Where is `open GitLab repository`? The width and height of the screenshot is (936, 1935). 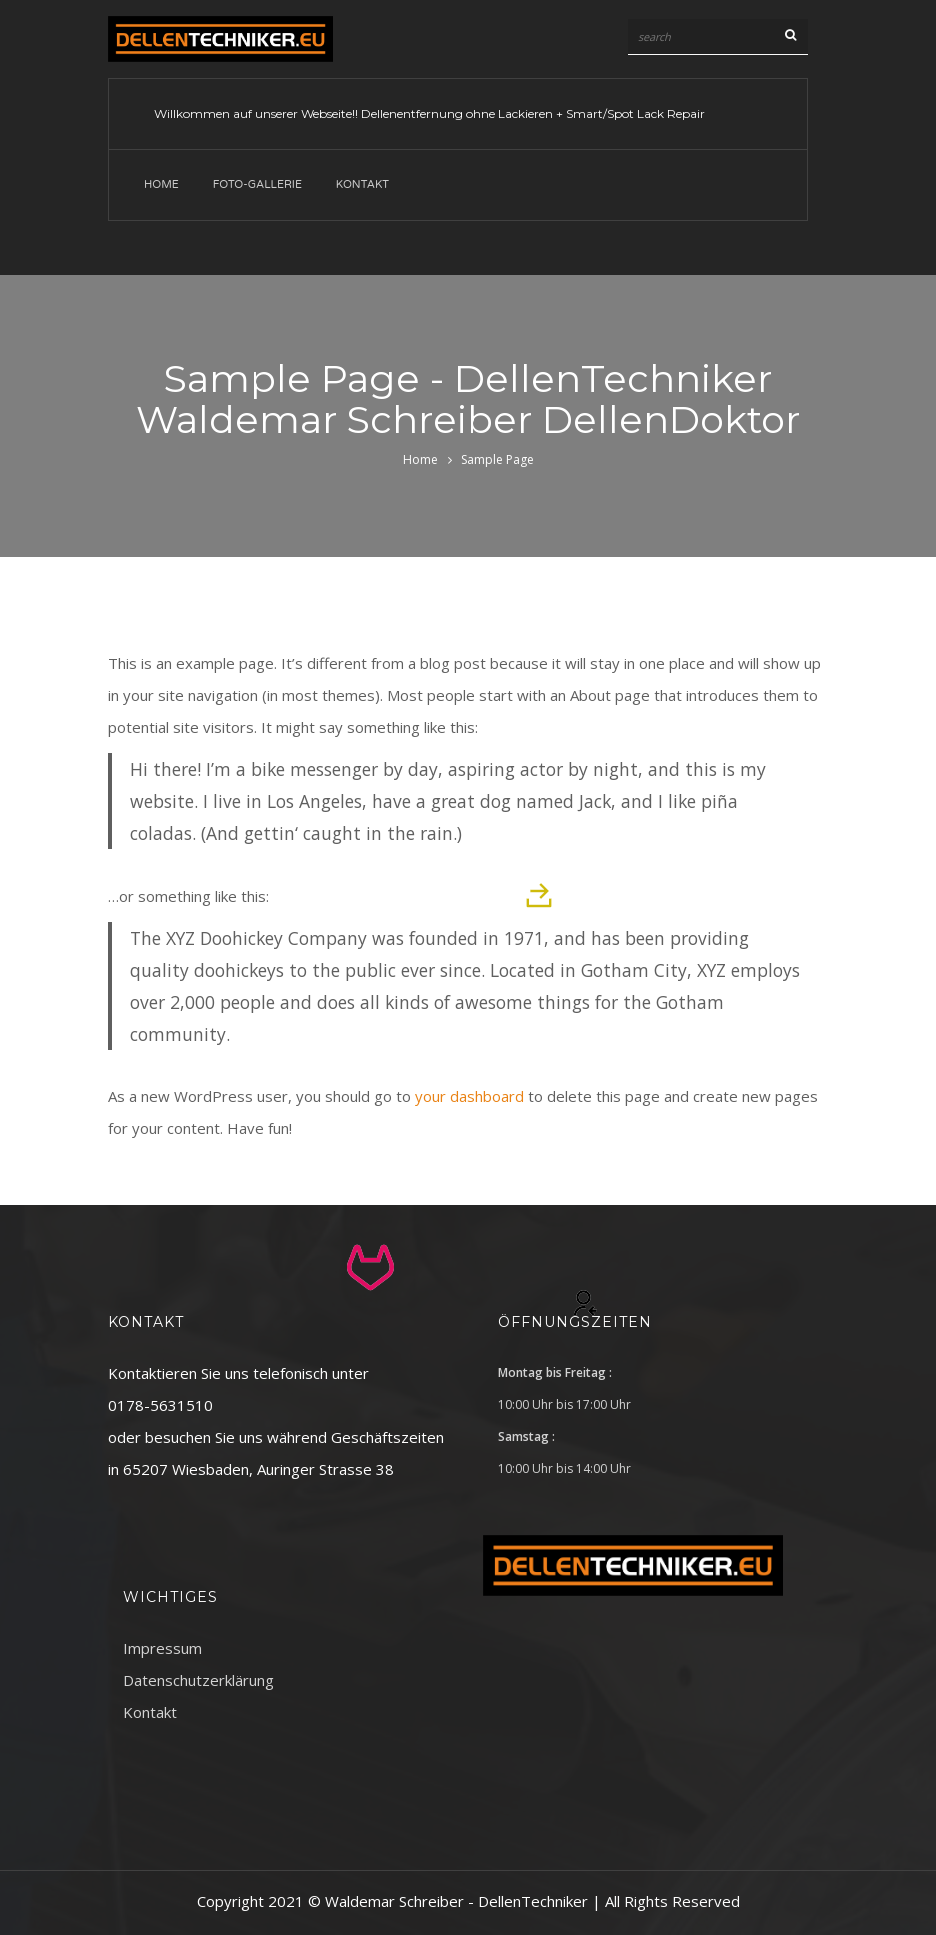
open GitLab repository is located at coordinates (370, 1267).